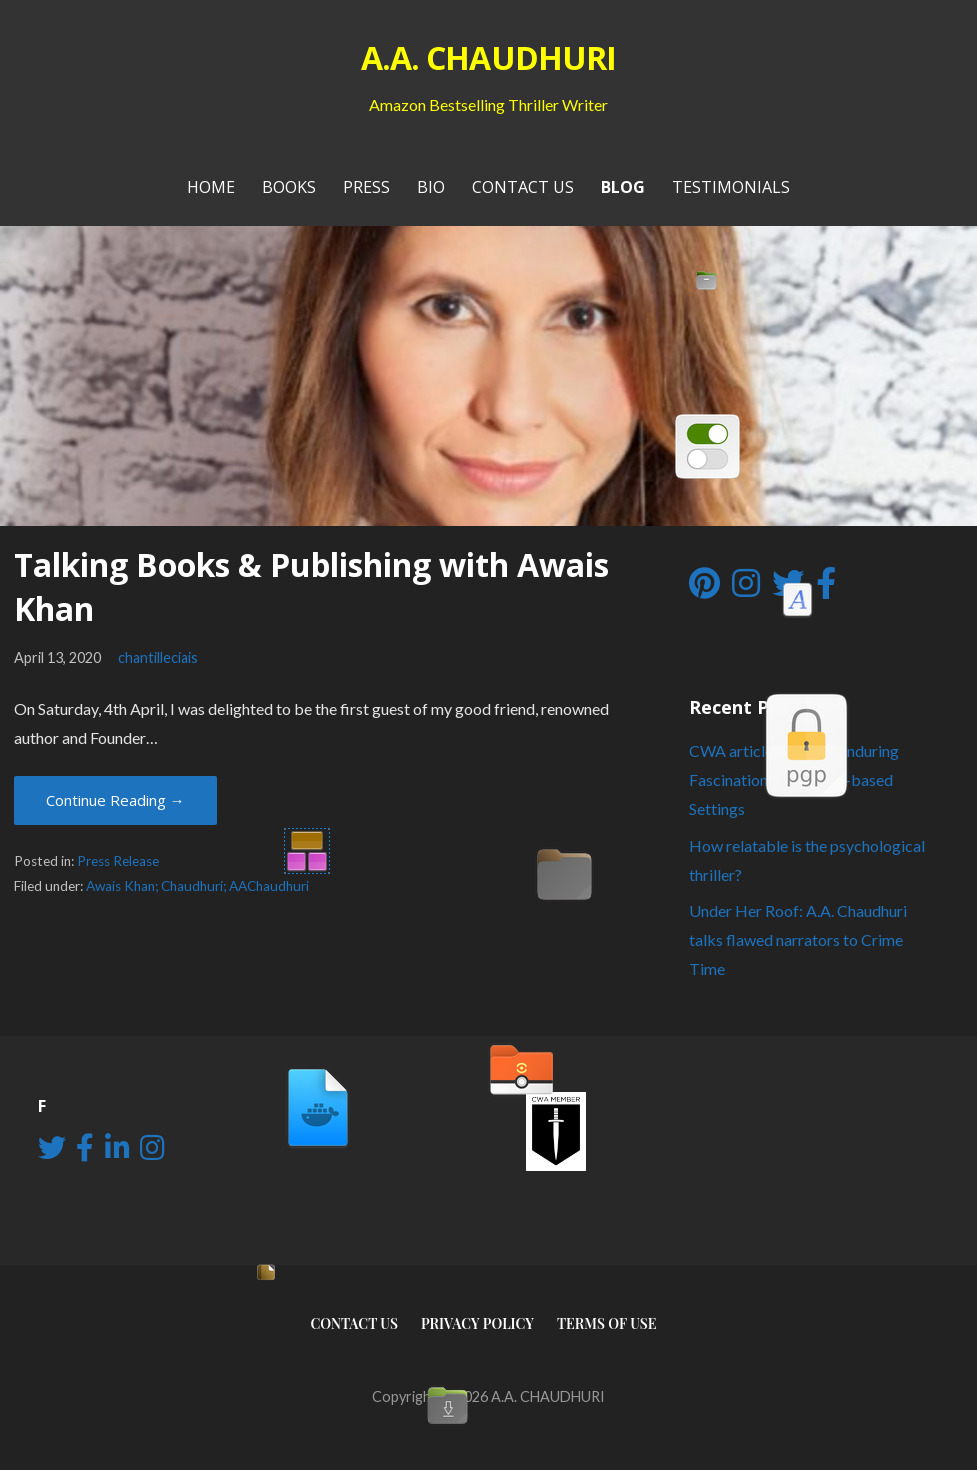  What do you see at coordinates (318, 1109) in the screenshot?
I see `a dockerfile or docker configuration file` at bounding box center [318, 1109].